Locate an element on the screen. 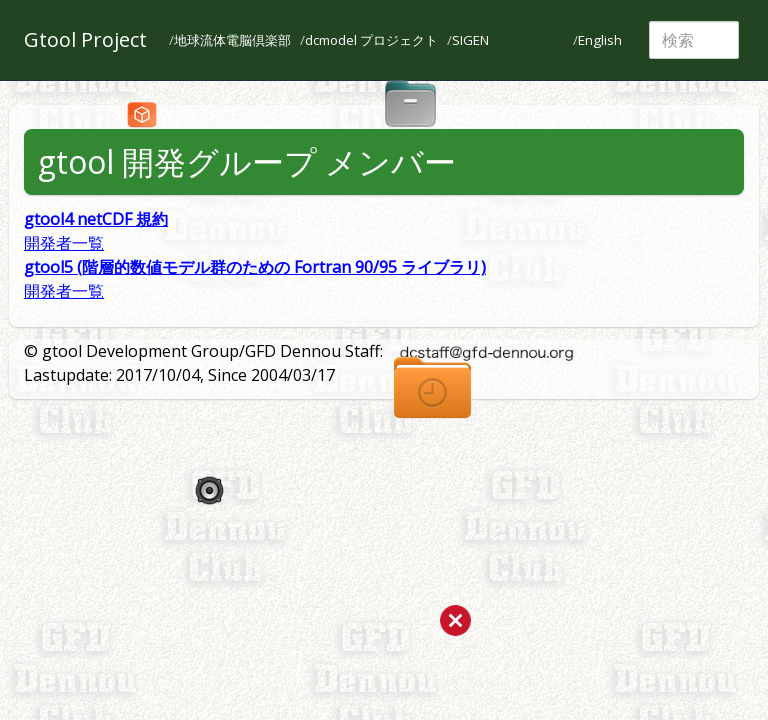 The width and height of the screenshot is (768, 720). adjust speaker or audio output volume is located at coordinates (209, 490).